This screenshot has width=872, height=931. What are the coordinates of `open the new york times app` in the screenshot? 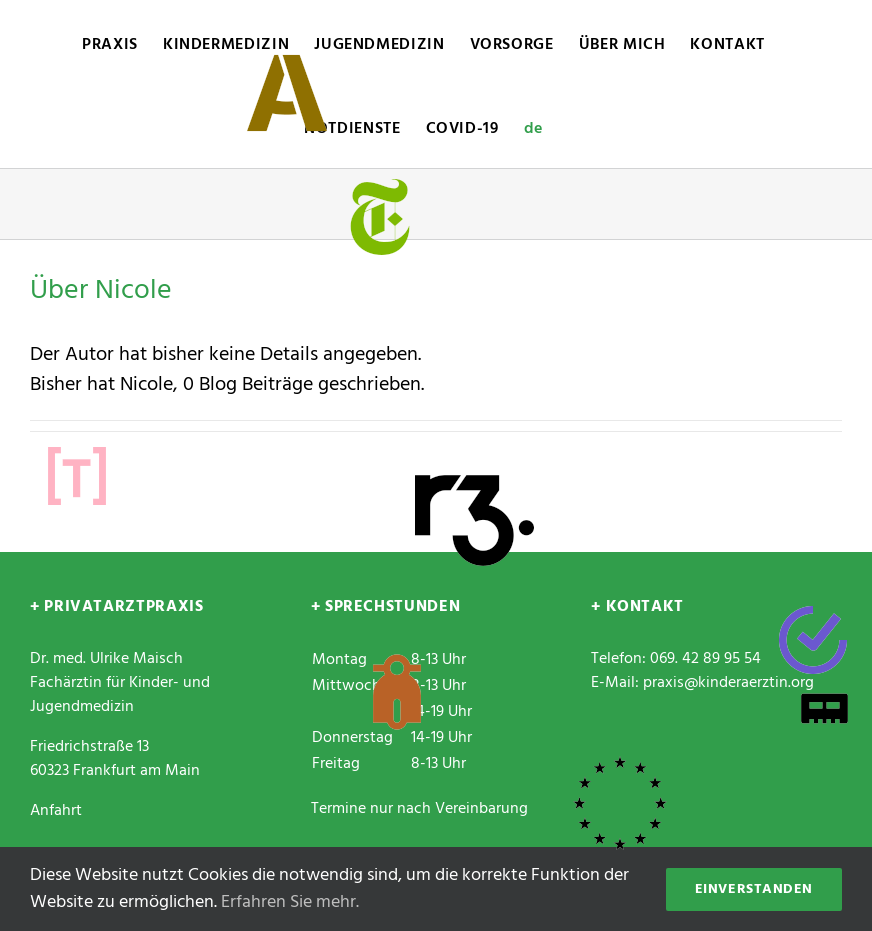 It's located at (380, 217).